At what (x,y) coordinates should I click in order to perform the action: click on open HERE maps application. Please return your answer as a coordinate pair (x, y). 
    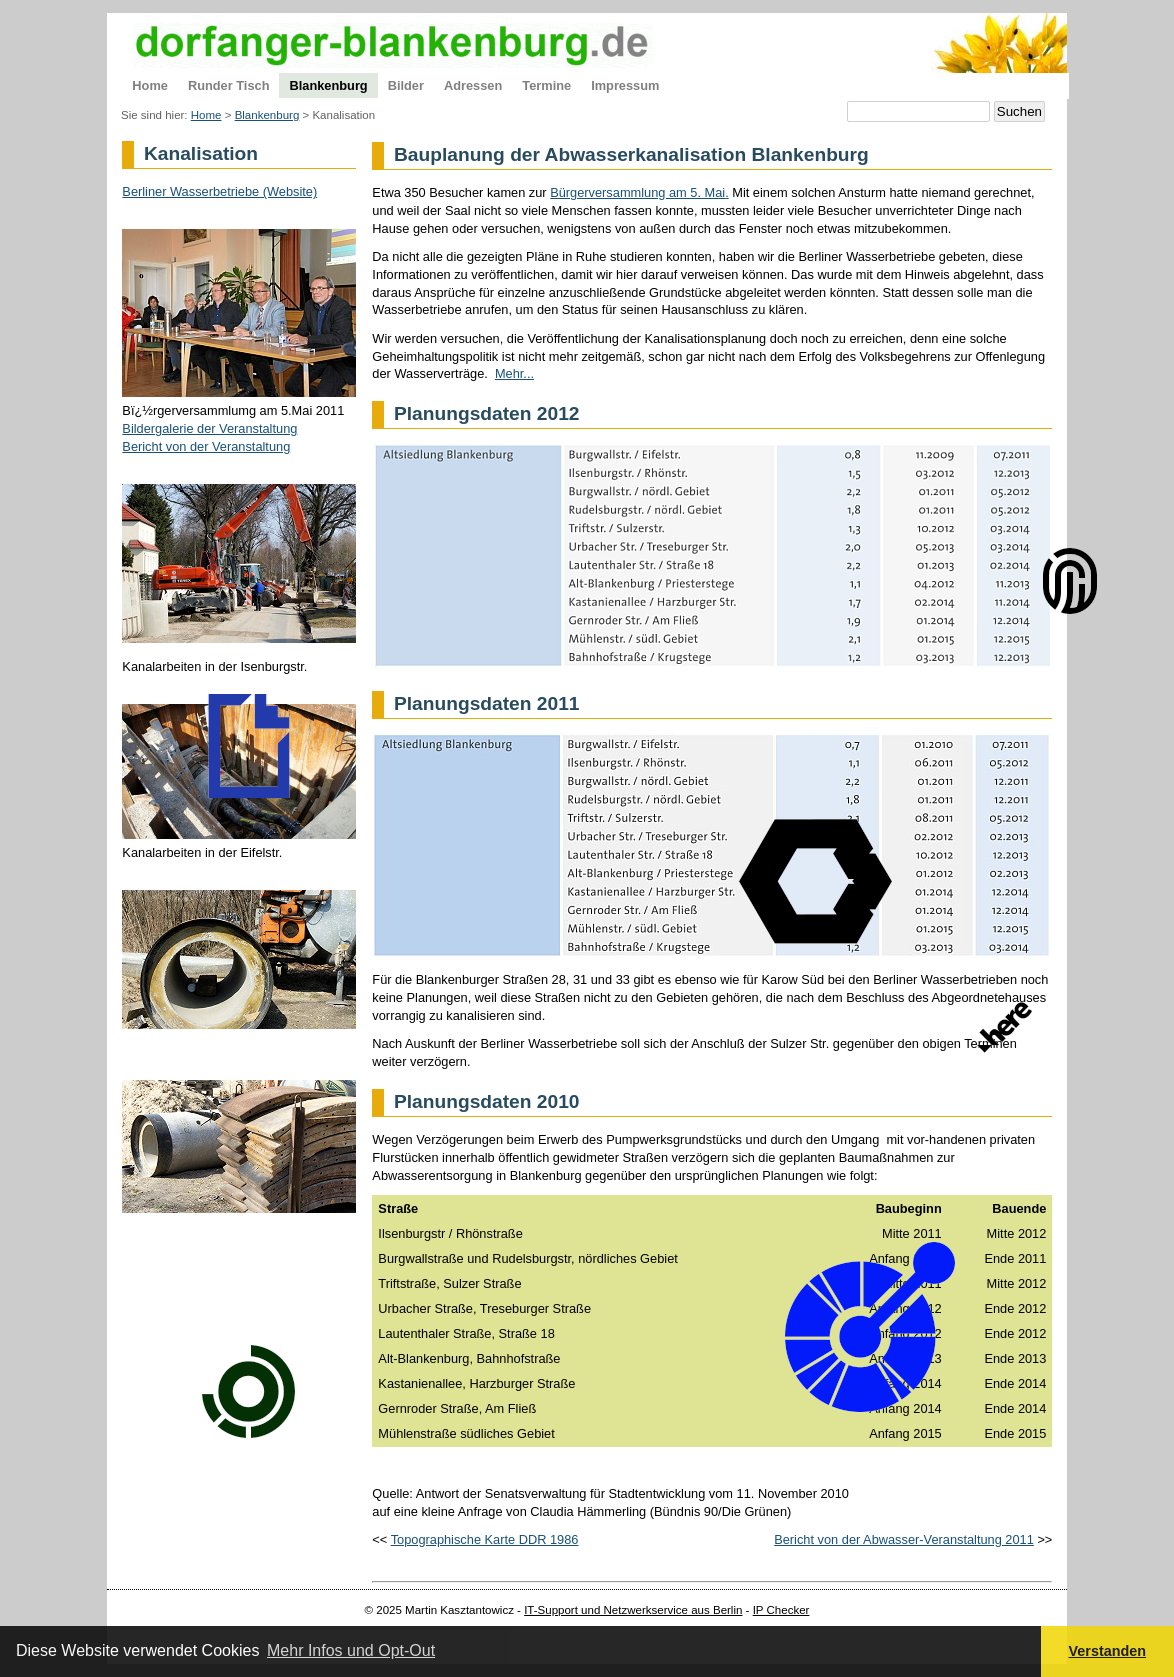
    Looking at the image, I should click on (1004, 1027).